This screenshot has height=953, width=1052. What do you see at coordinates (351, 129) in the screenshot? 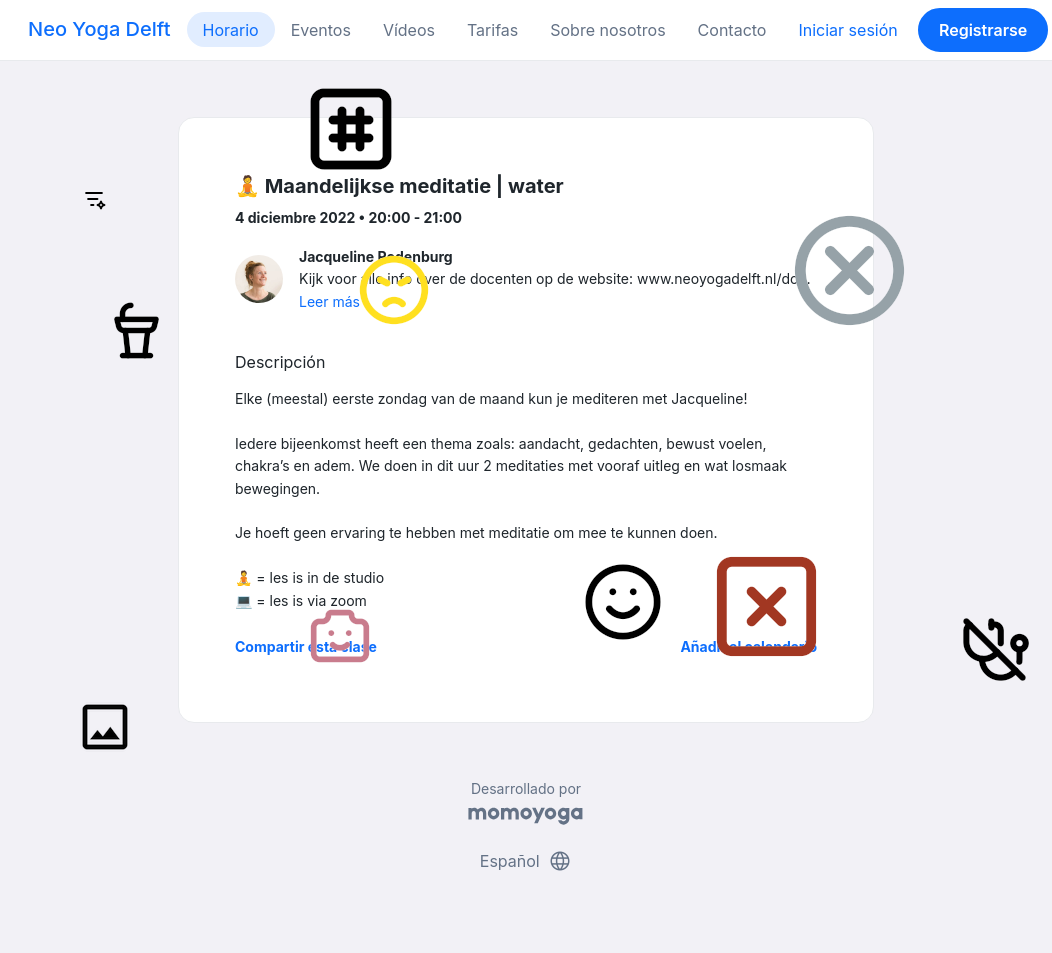
I see `view grid or pattern layout options` at bounding box center [351, 129].